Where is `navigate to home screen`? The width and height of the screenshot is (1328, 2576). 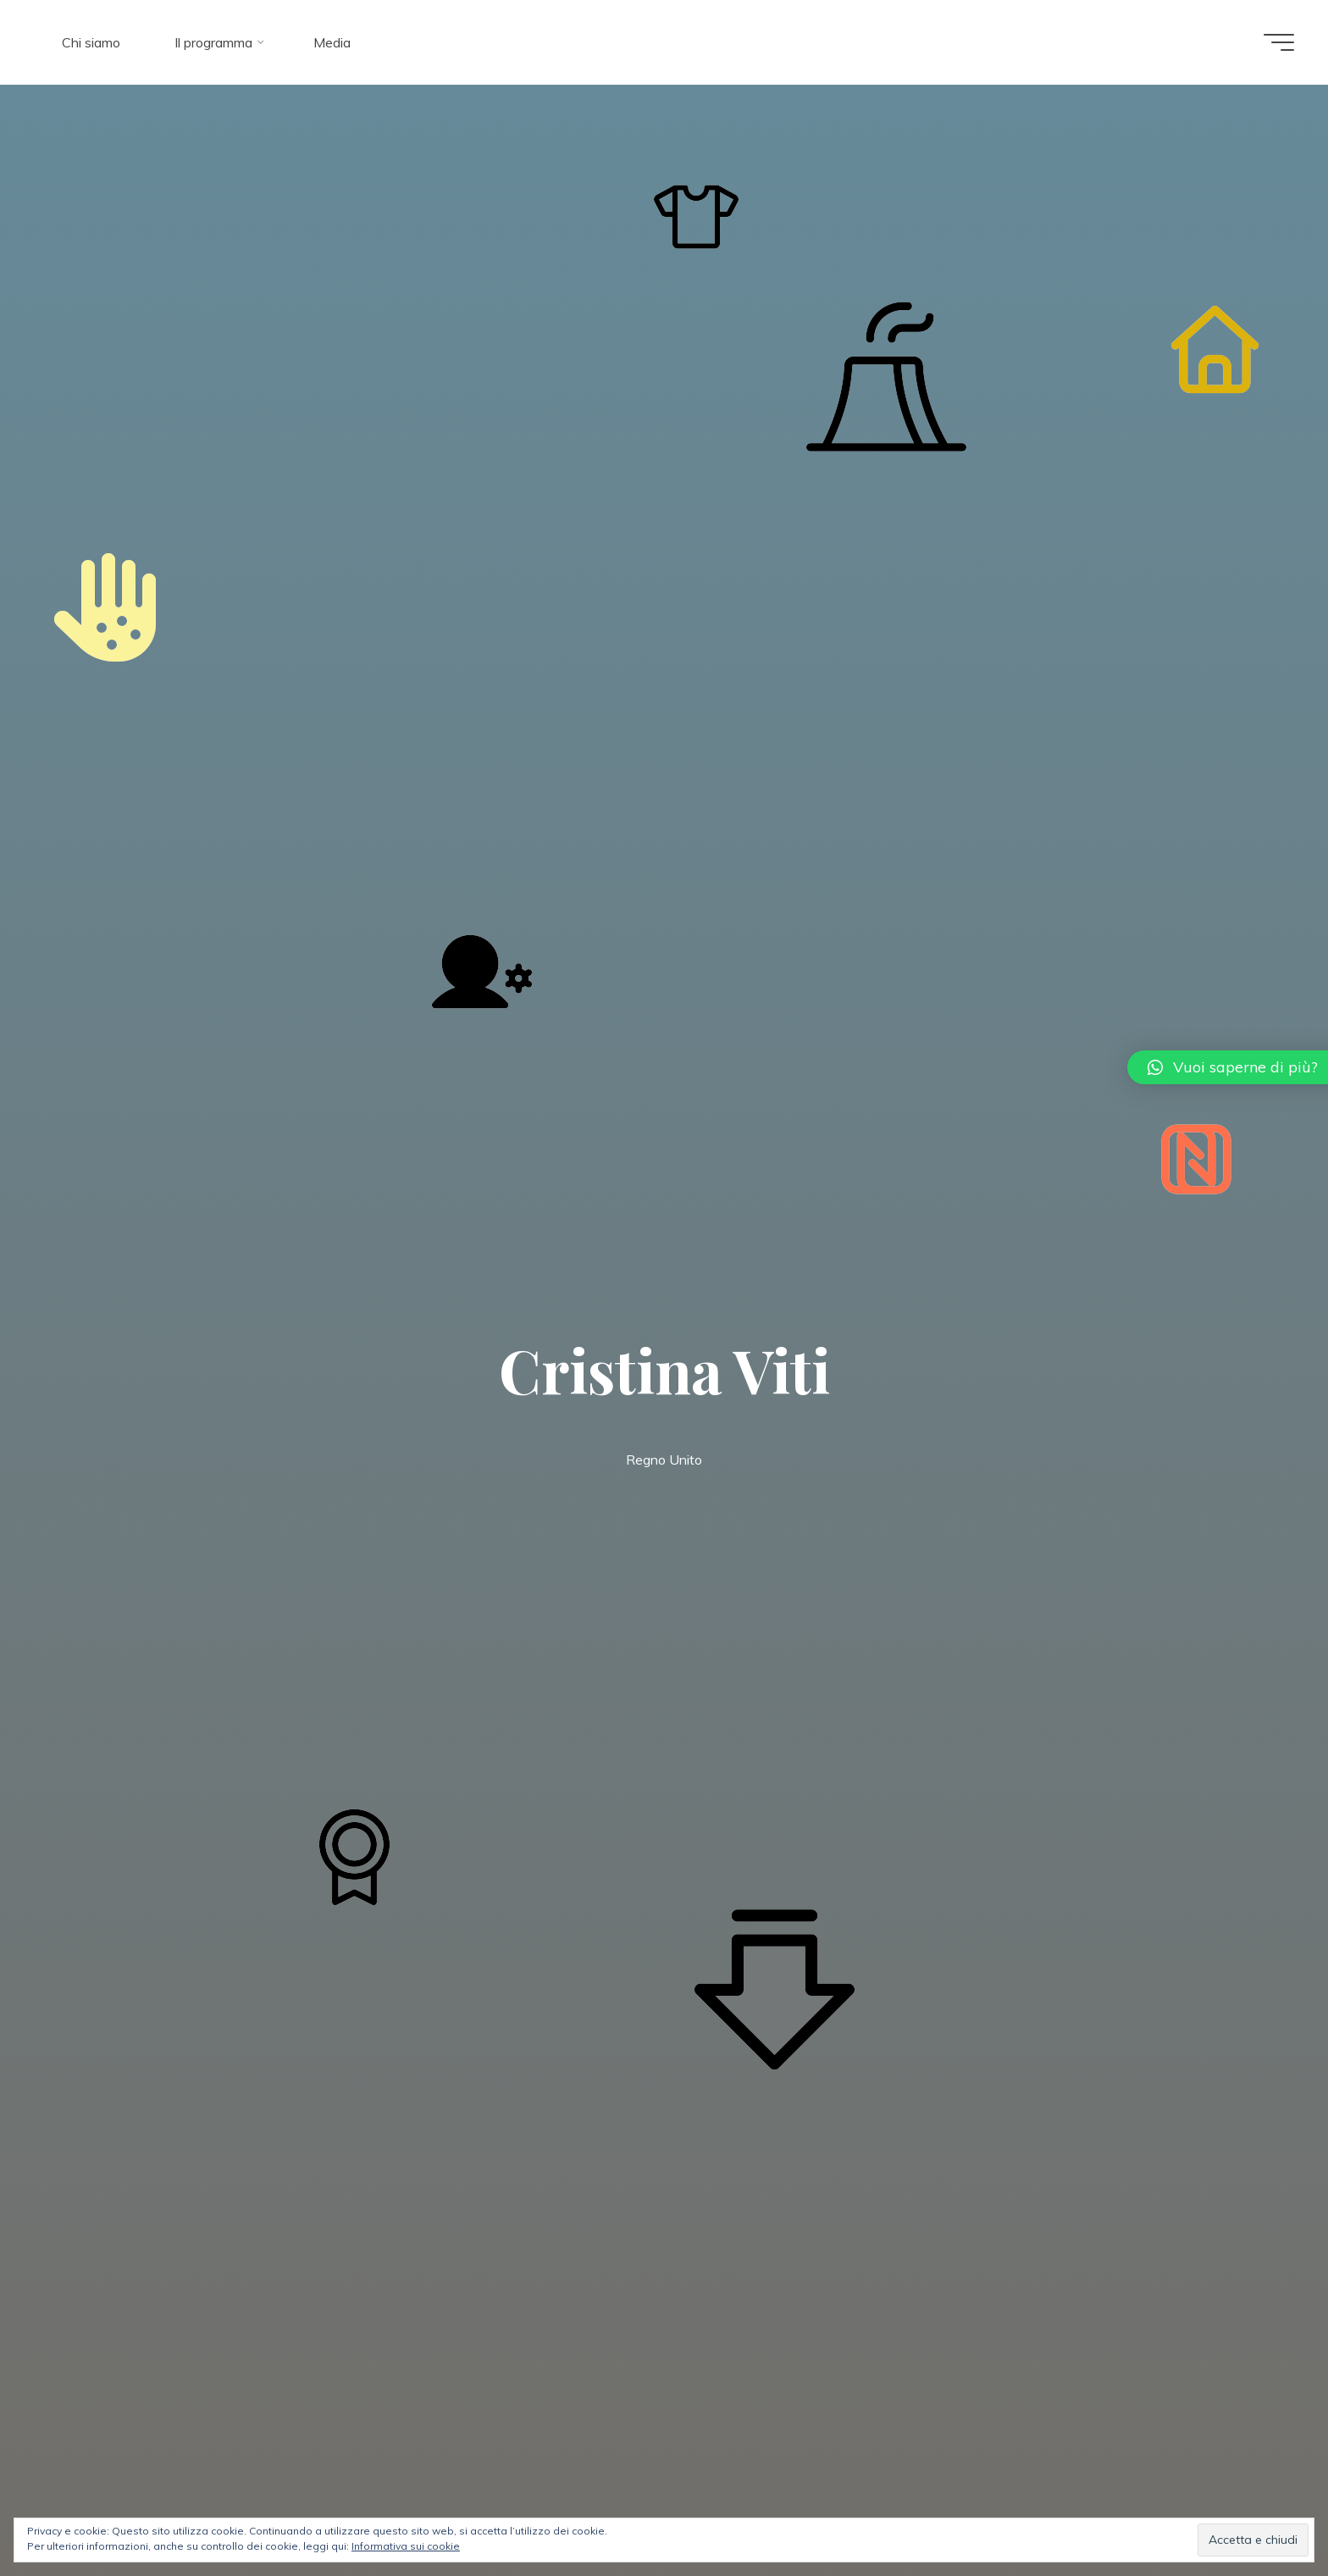 navigate to home screen is located at coordinates (1215, 349).